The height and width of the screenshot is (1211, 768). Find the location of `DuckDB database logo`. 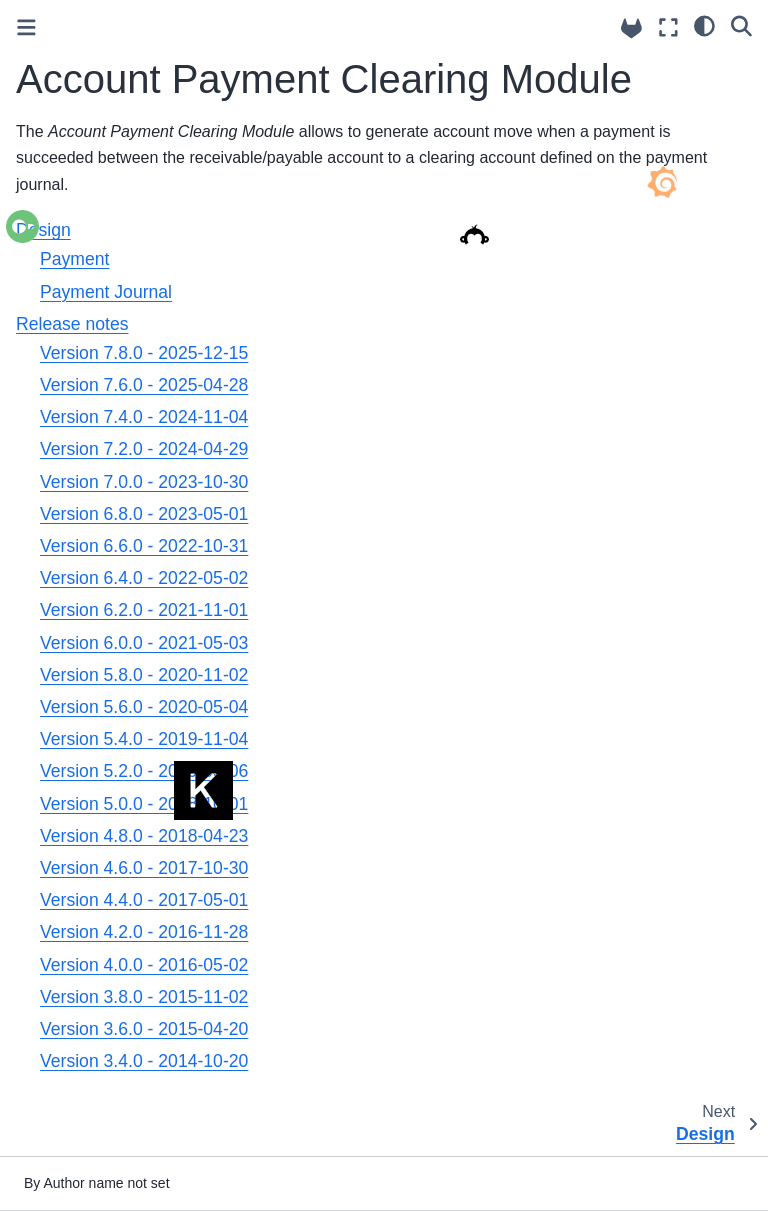

DuckDB database logo is located at coordinates (22, 226).